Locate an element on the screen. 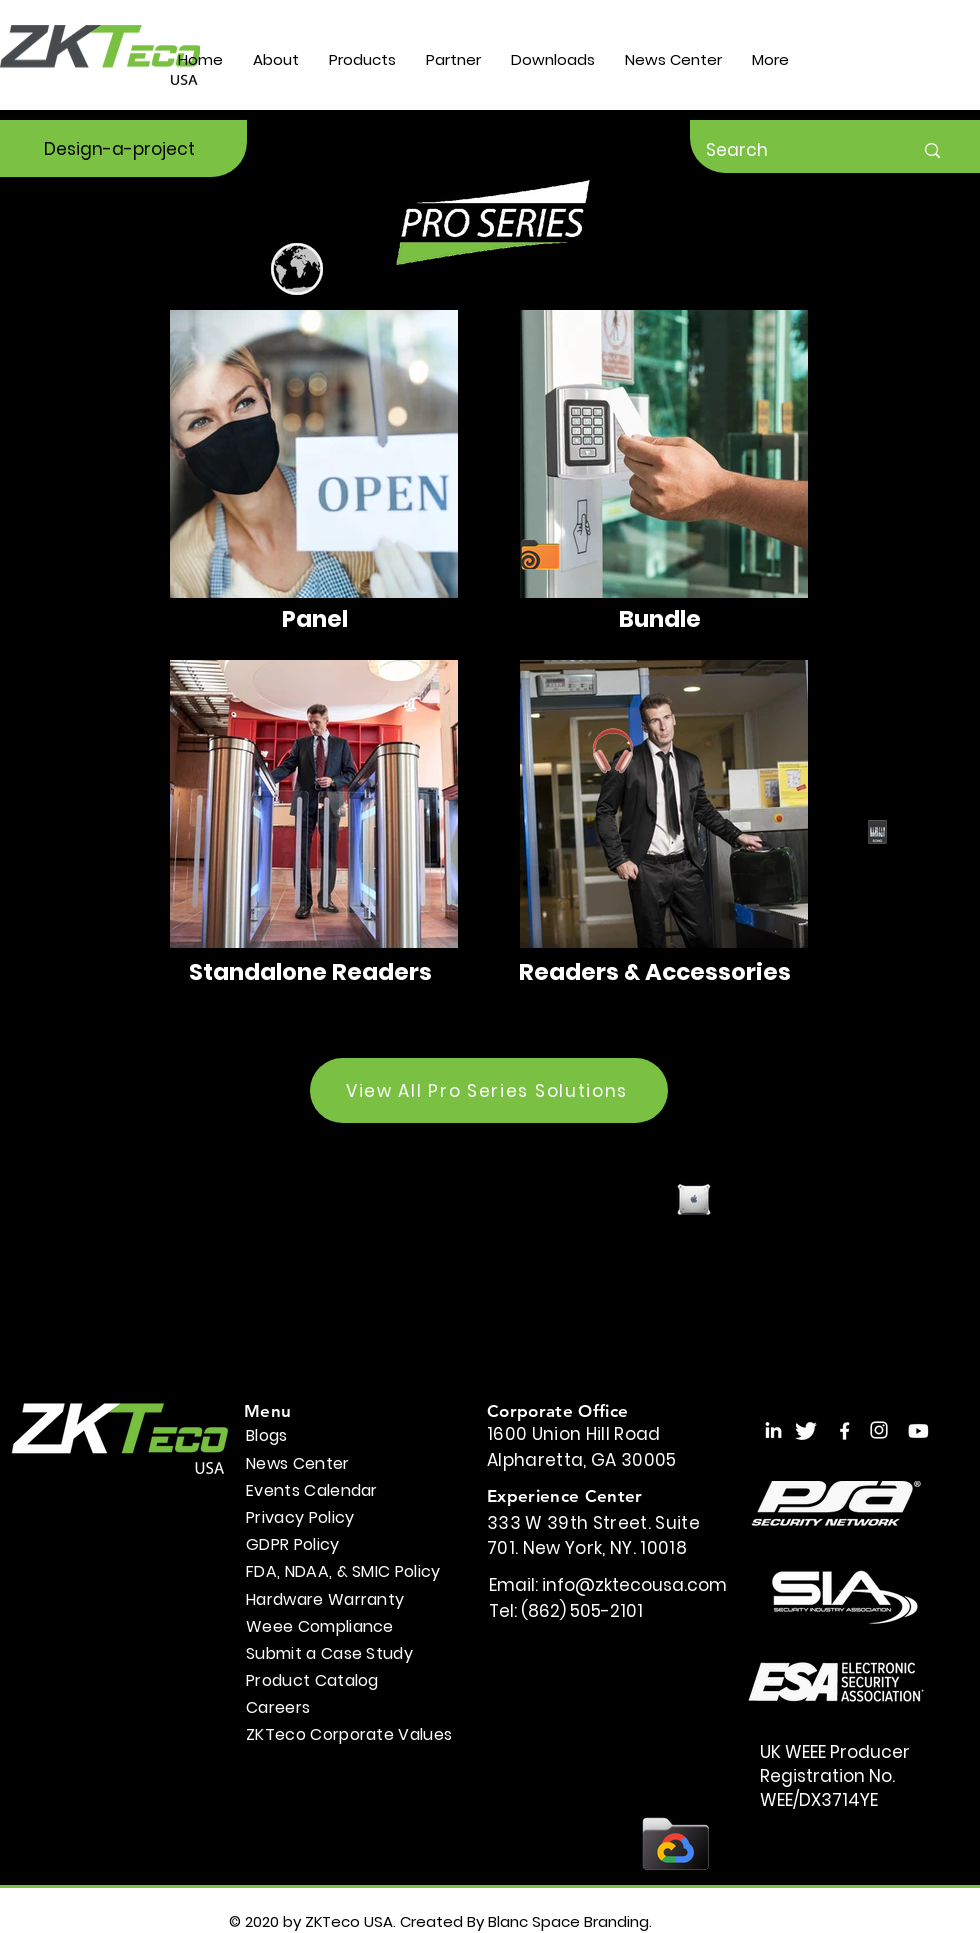 Image resolution: width=980 pixels, height=1933 pixels. represents a connected power mac g4 computer on the network is located at coordinates (694, 1199).